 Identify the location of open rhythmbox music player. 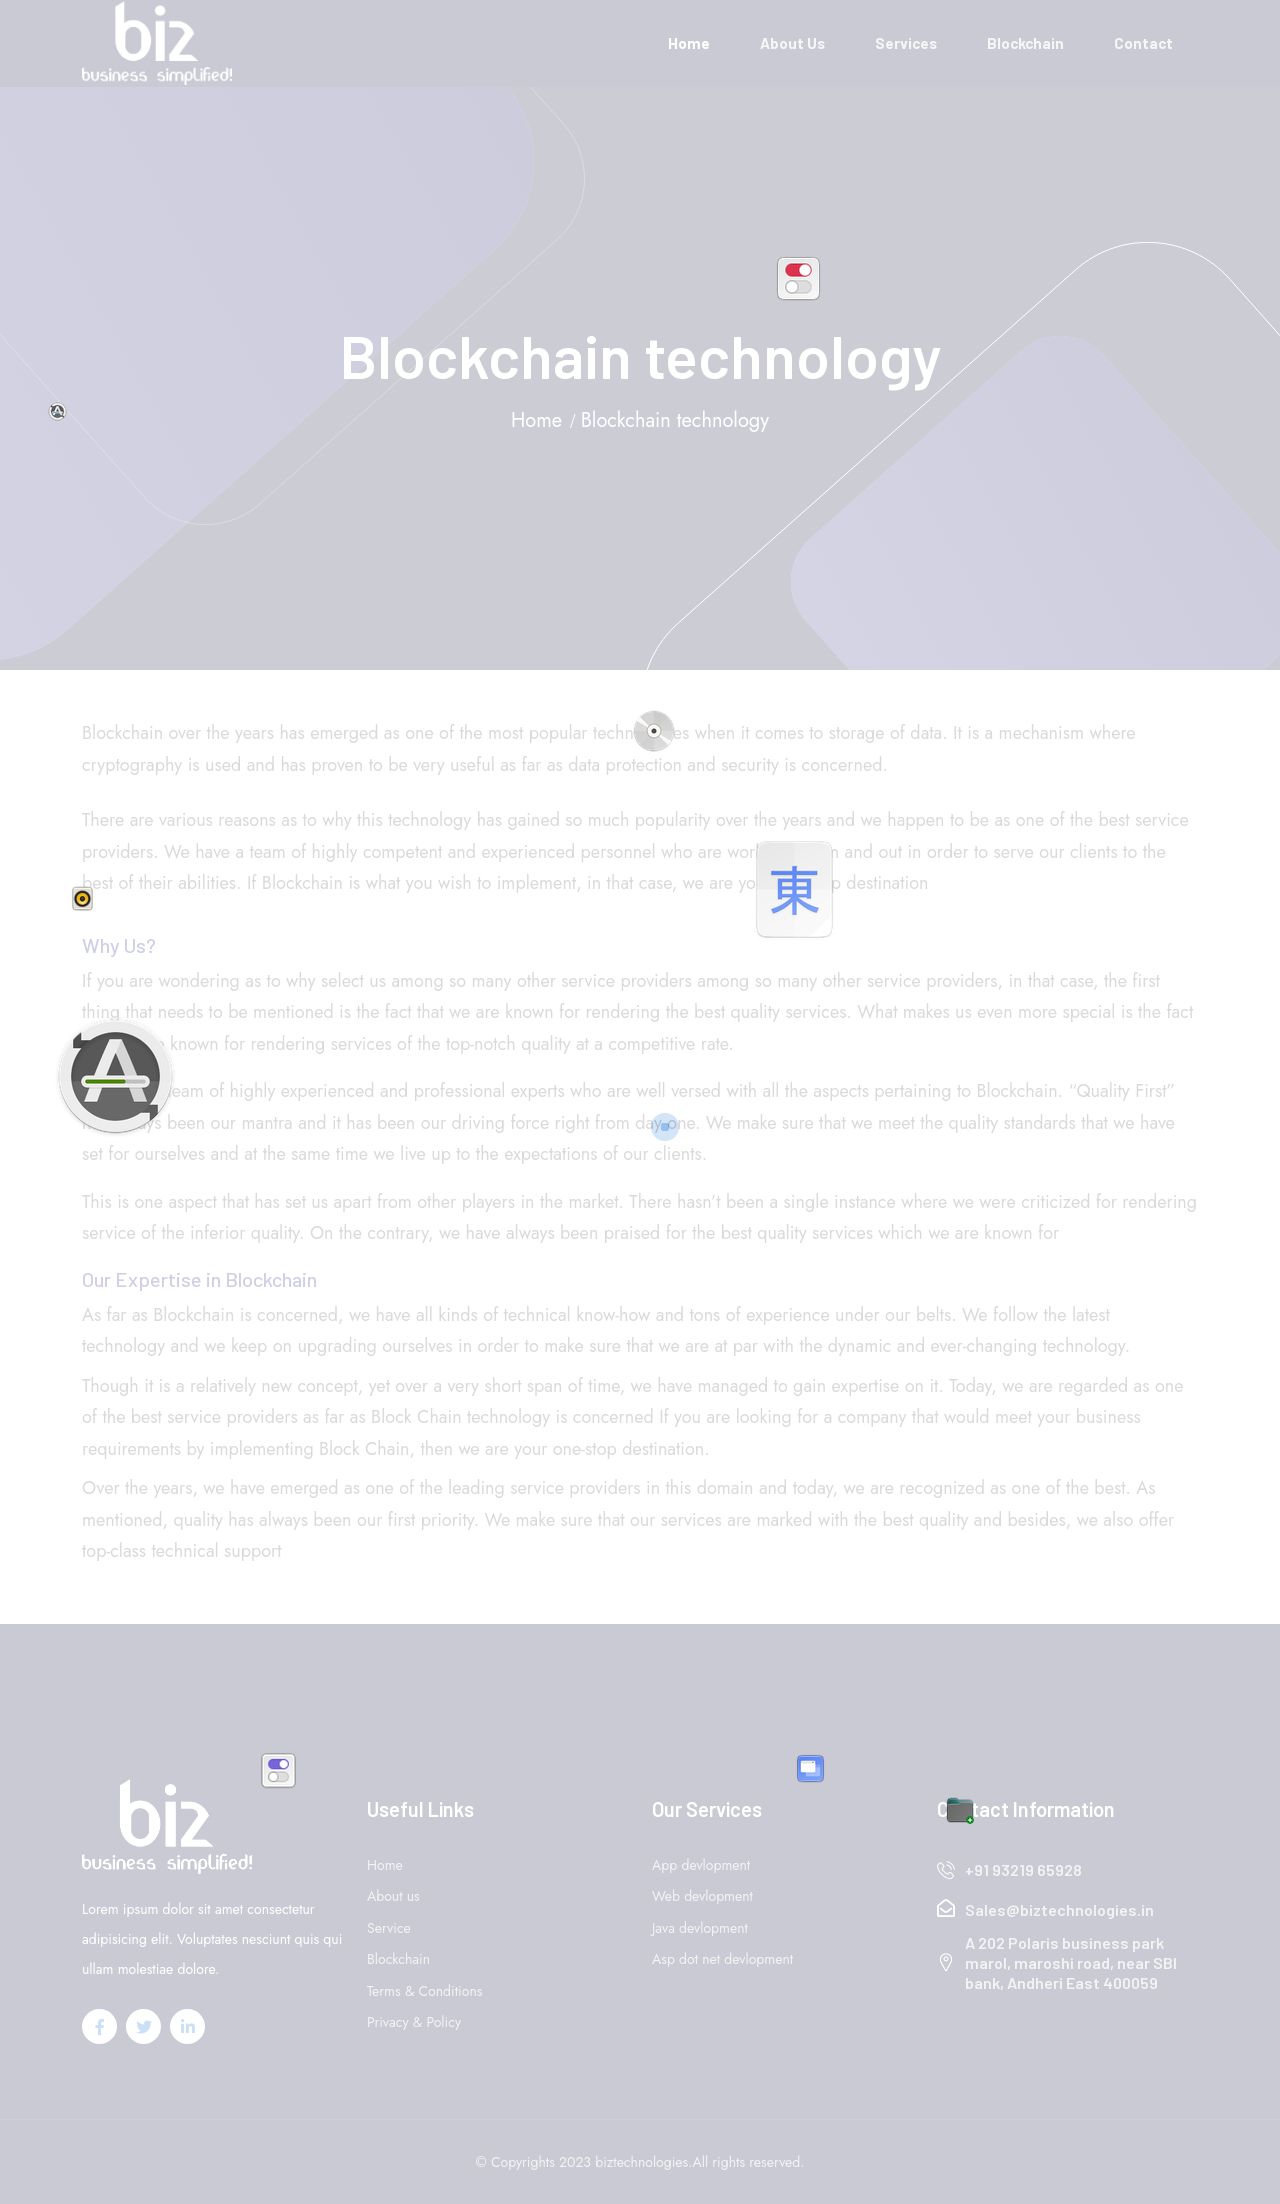
(82, 898).